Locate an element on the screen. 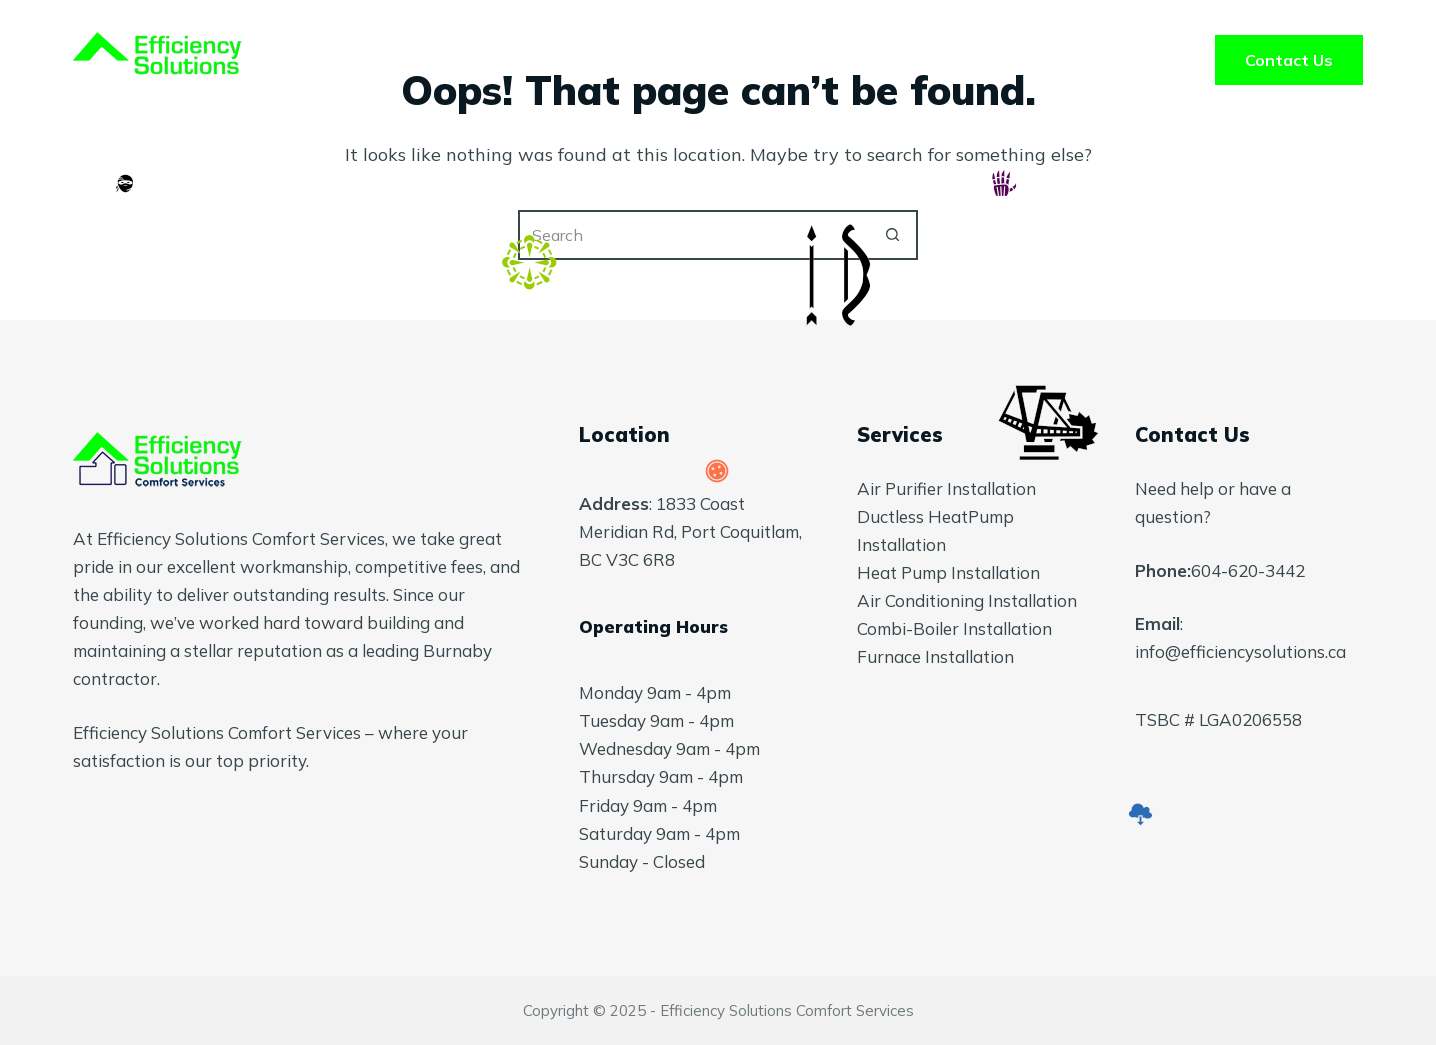 This screenshot has width=1436, height=1045. select ninja character class is located at coordinates (124, 183).